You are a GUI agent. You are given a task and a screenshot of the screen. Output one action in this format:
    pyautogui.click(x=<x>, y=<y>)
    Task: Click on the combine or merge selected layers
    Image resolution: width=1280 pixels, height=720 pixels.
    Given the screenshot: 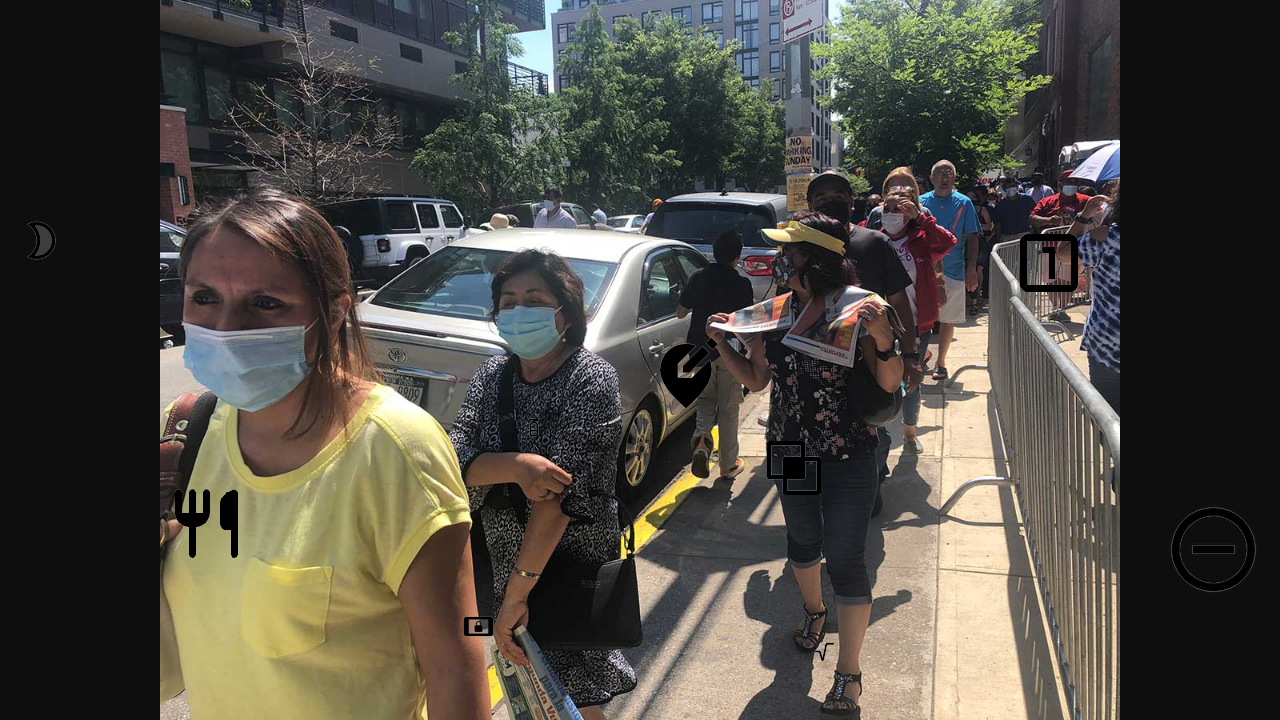 What is the action you would take?
    pyautogui.click(x=794, y=468)
    